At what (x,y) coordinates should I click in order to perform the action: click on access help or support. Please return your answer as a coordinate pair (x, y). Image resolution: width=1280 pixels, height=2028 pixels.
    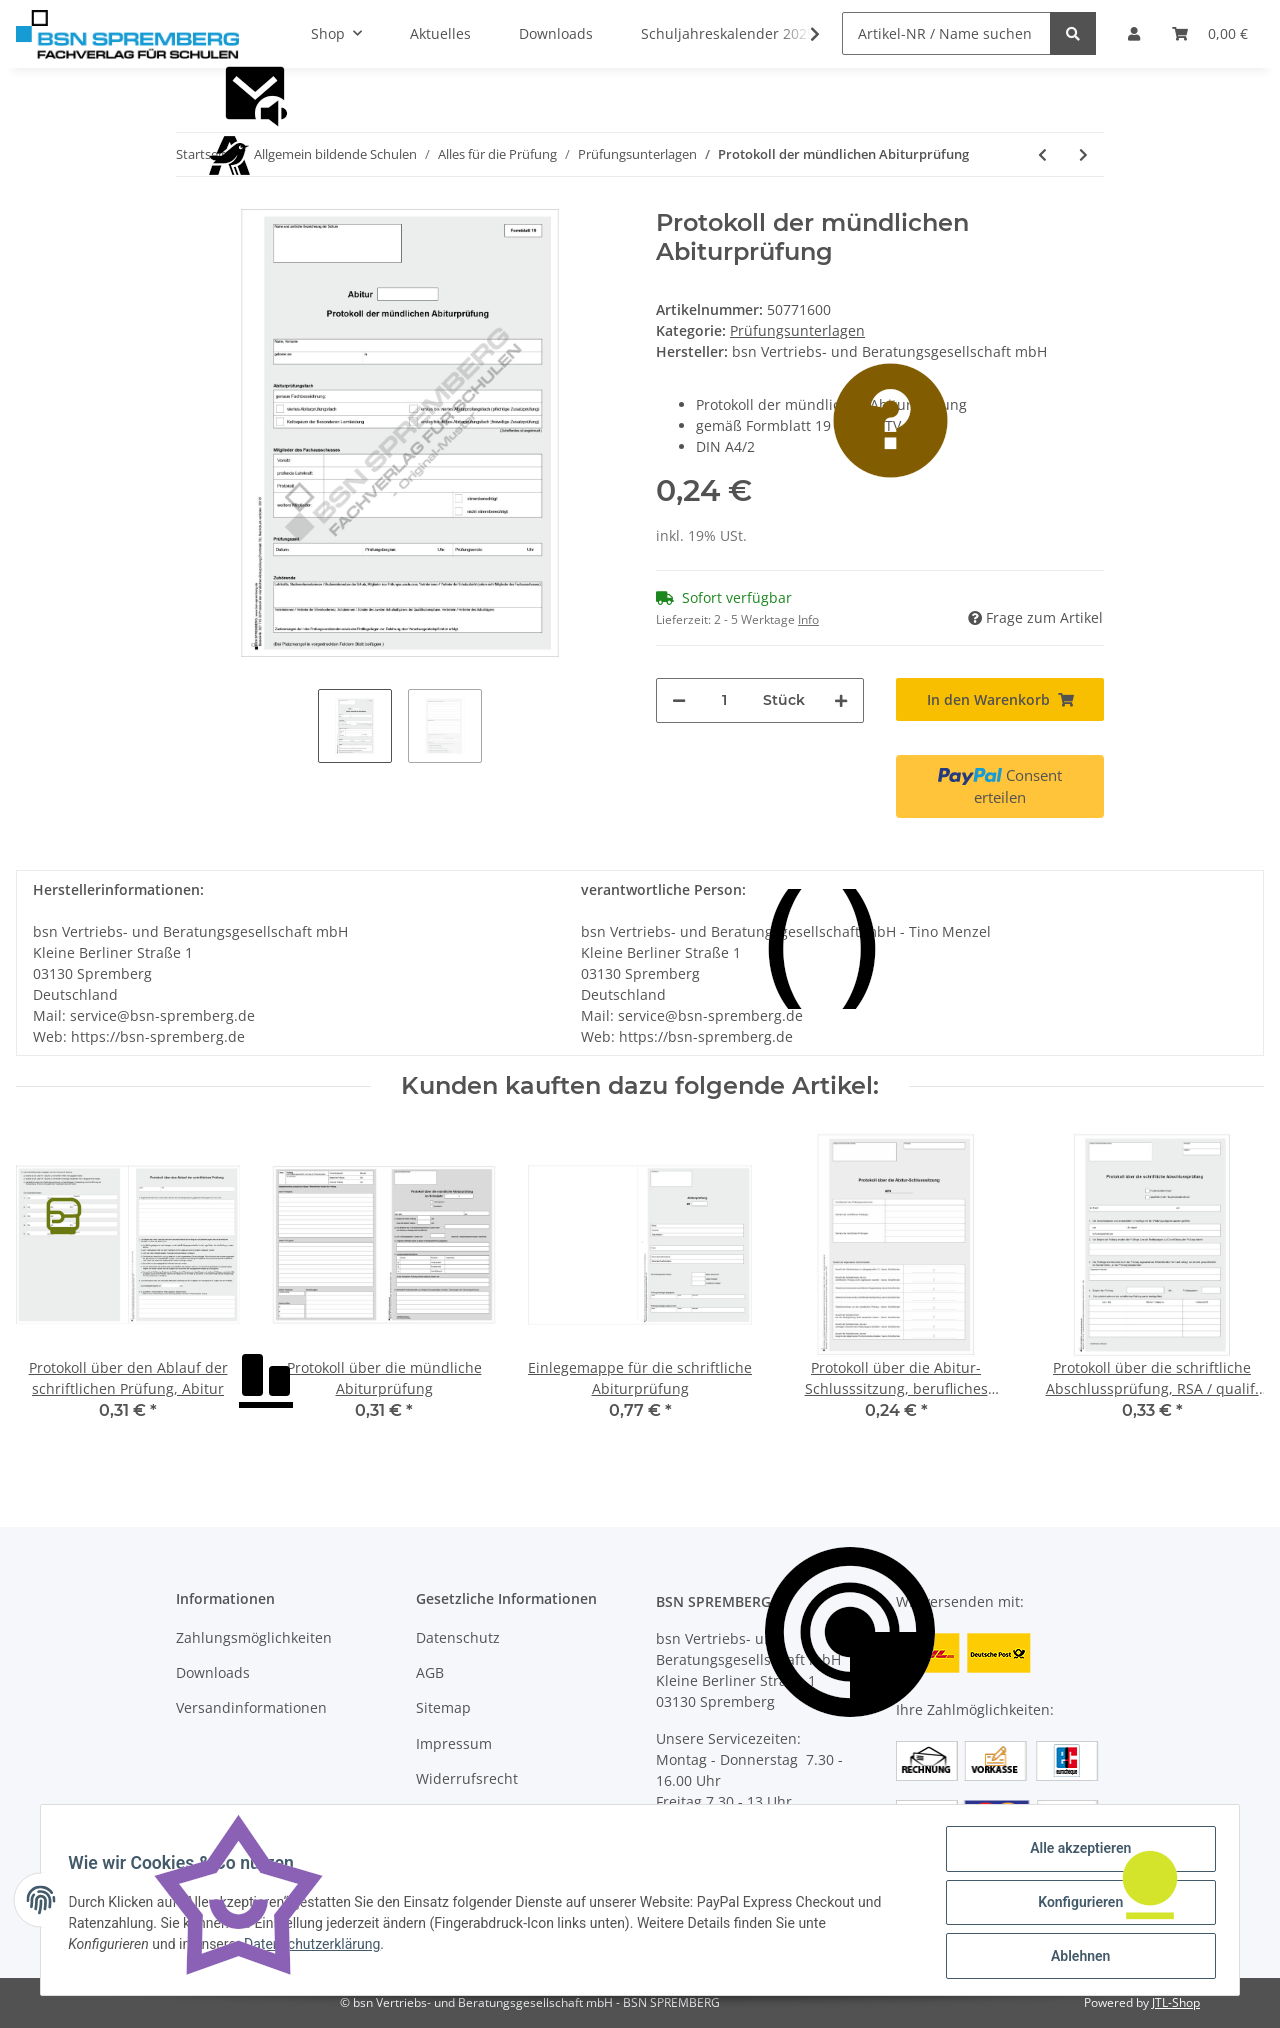
    Looking at the image, I should click on (890, 420).